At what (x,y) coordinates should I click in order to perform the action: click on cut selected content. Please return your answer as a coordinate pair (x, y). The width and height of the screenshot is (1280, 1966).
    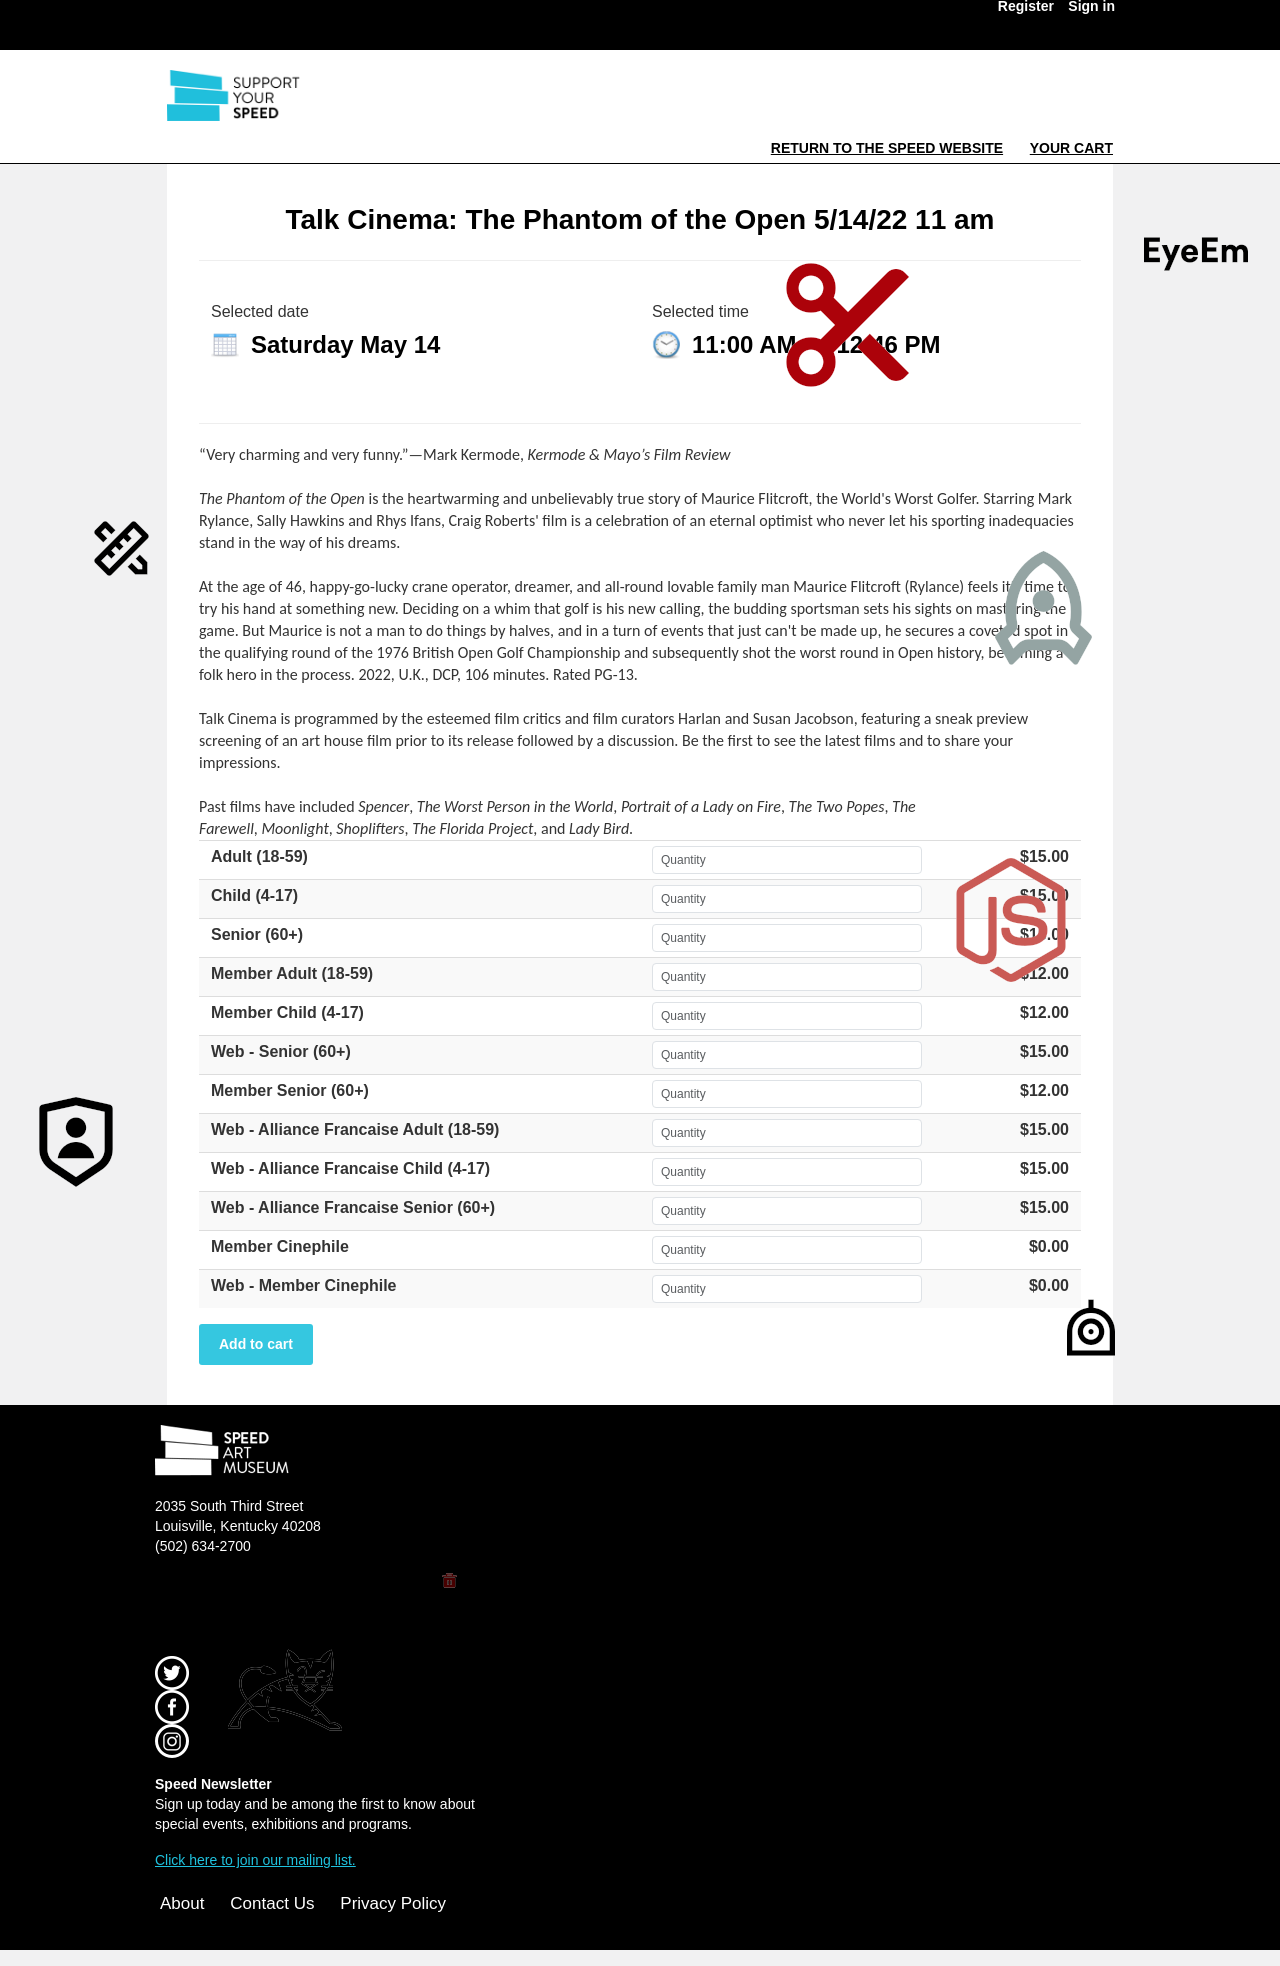
    Looking at the image, I should click on (848, 325).